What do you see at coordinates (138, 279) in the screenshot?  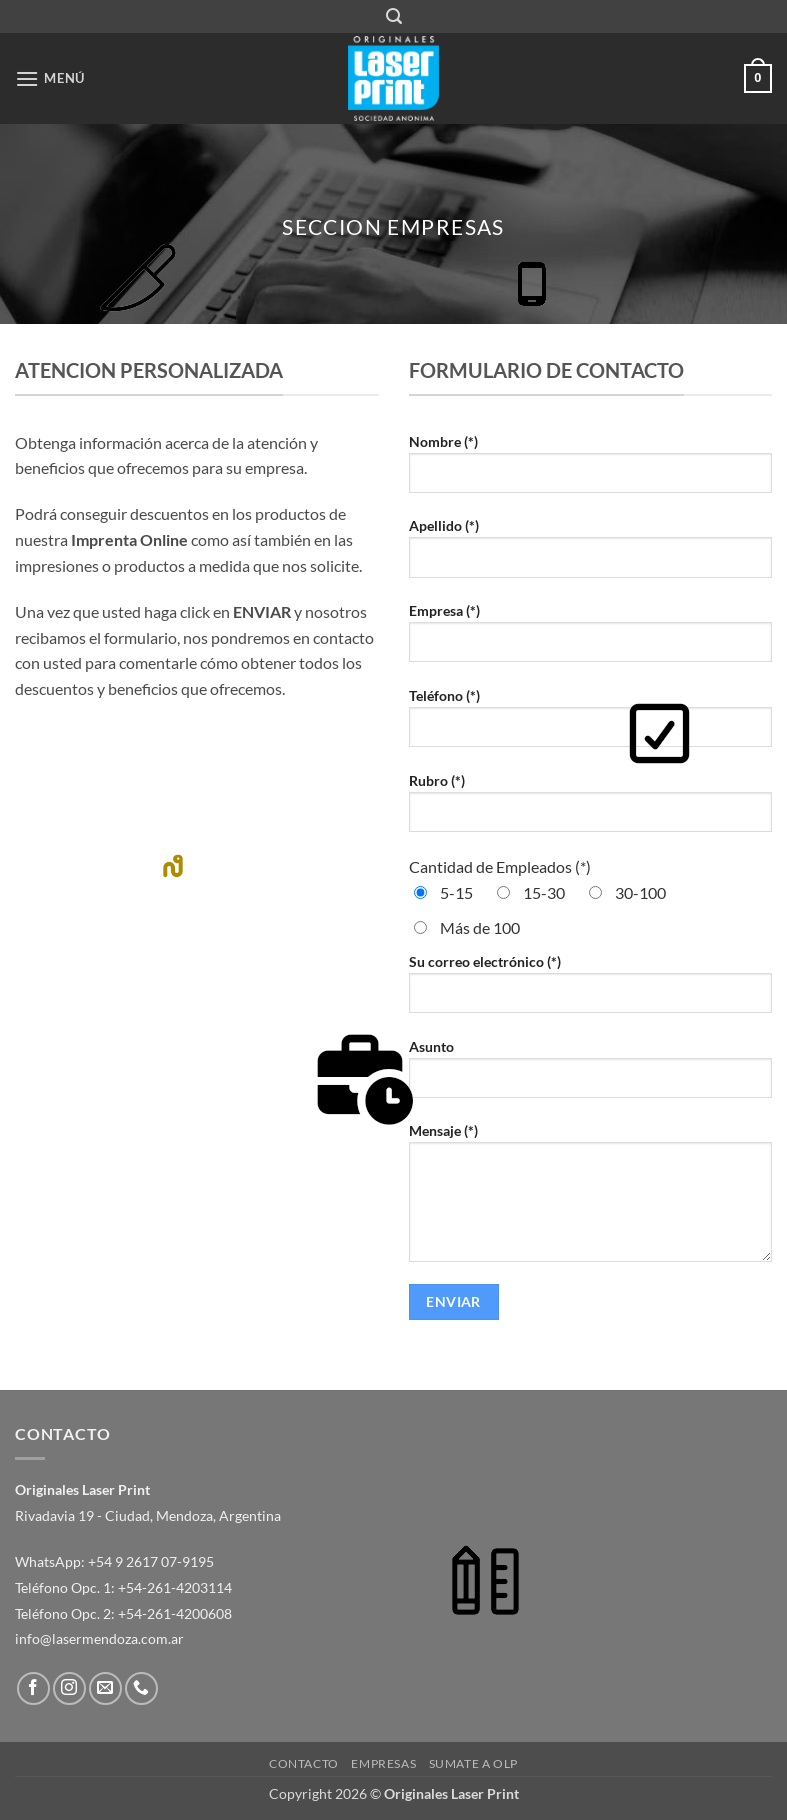 I see `access cutting or slicing tools` at bounding box center [138, 279].